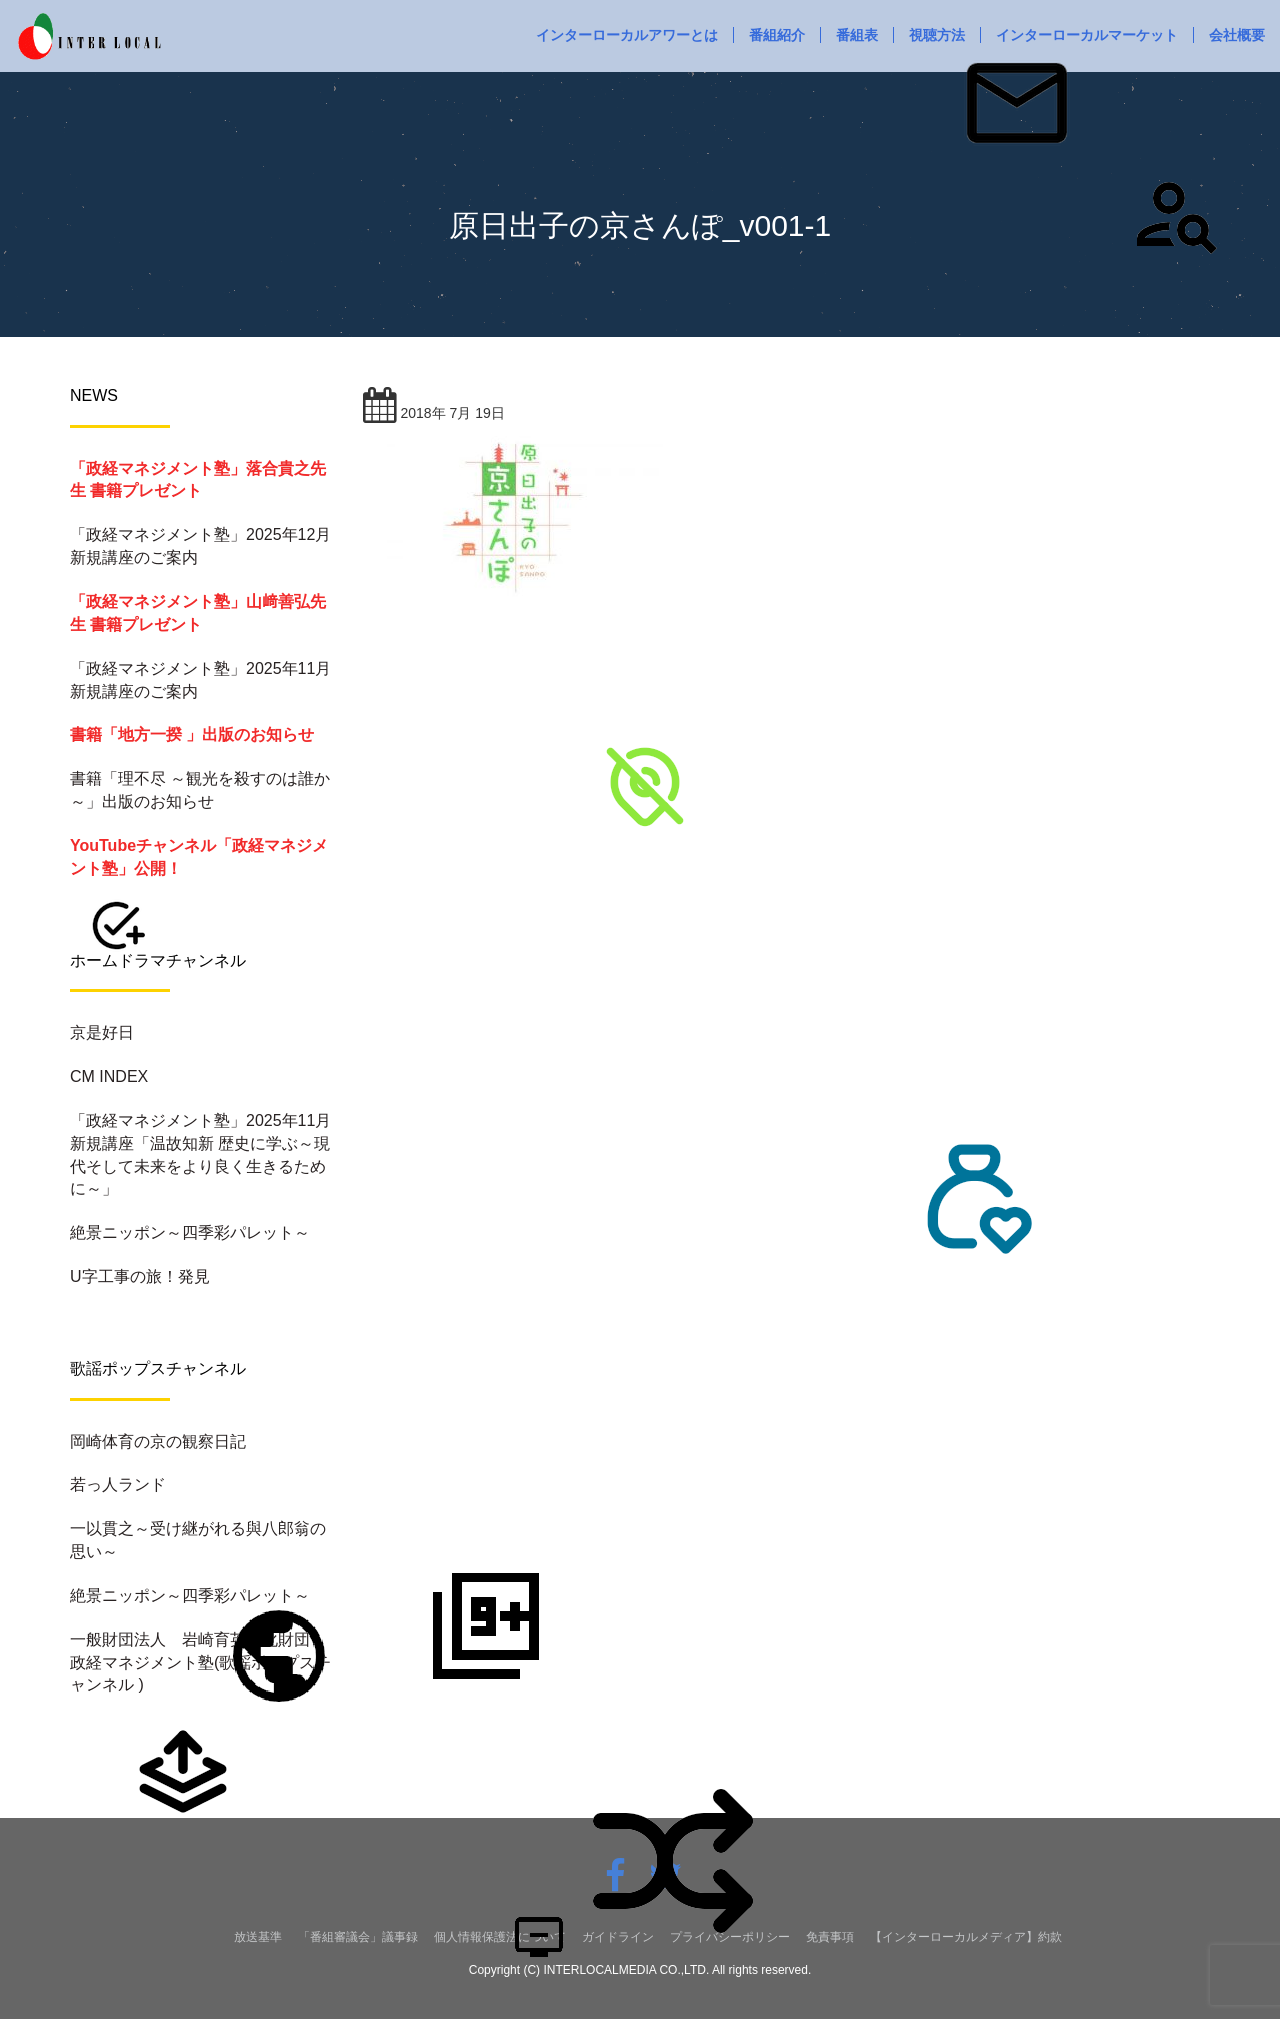 Image resolution: width=1280 pixels, height=2019 pixels. Describe the element at coordinates (974, 1196) in the screenshot. I see `donate to a cause or charity` at that location.